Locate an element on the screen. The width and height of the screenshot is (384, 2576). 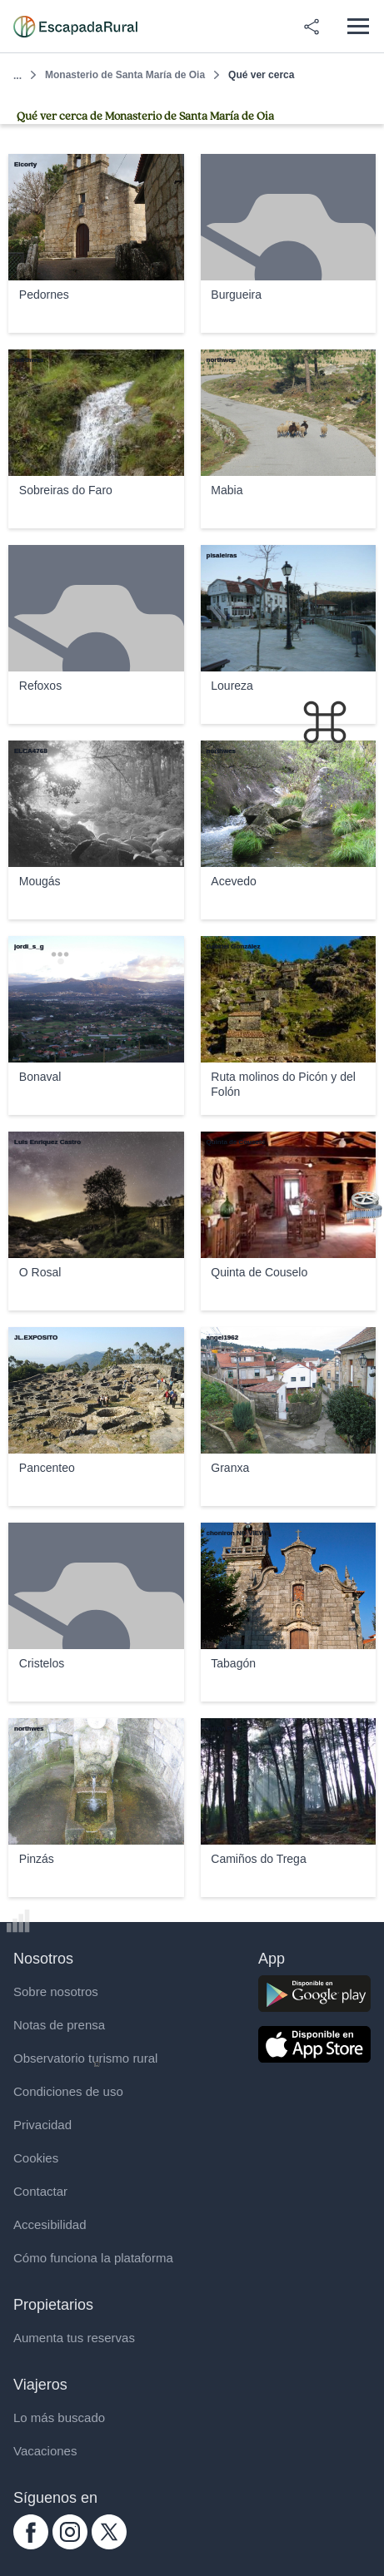
indicates no cellular signal available is located at coordinates (18, 1921).